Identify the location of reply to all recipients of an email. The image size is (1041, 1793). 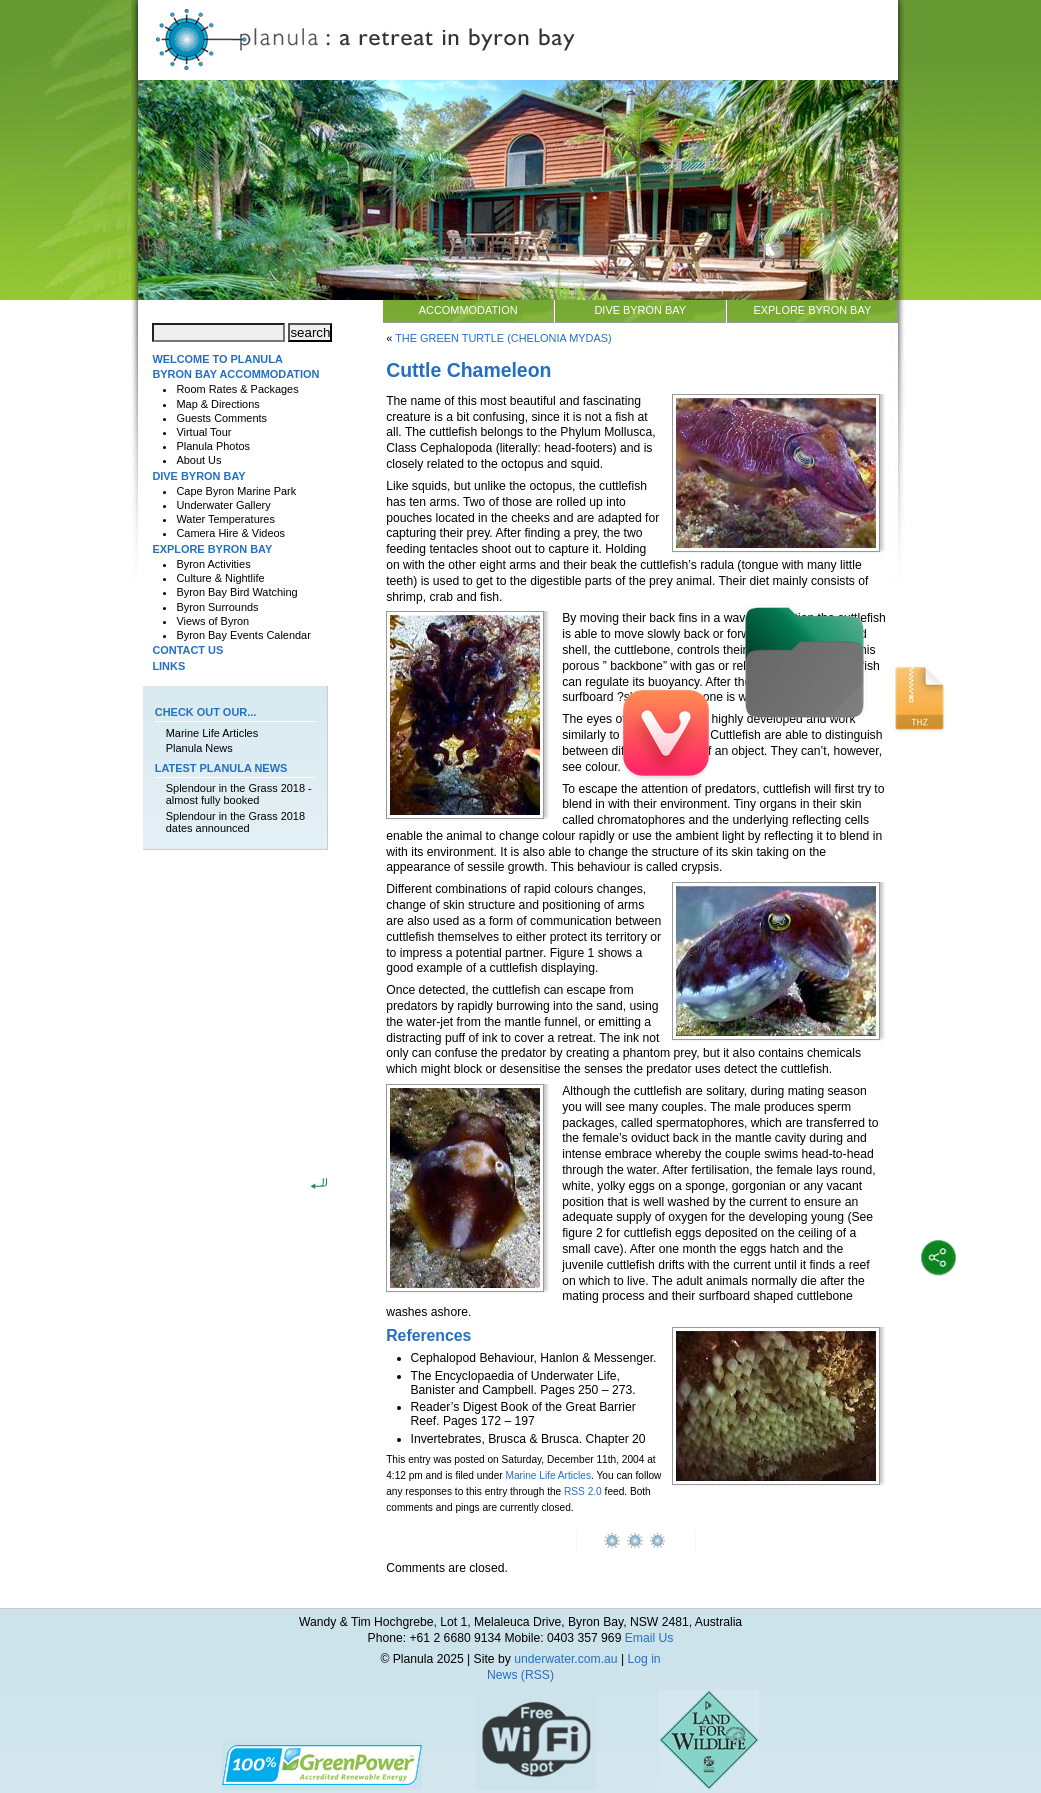
(318, 1182).